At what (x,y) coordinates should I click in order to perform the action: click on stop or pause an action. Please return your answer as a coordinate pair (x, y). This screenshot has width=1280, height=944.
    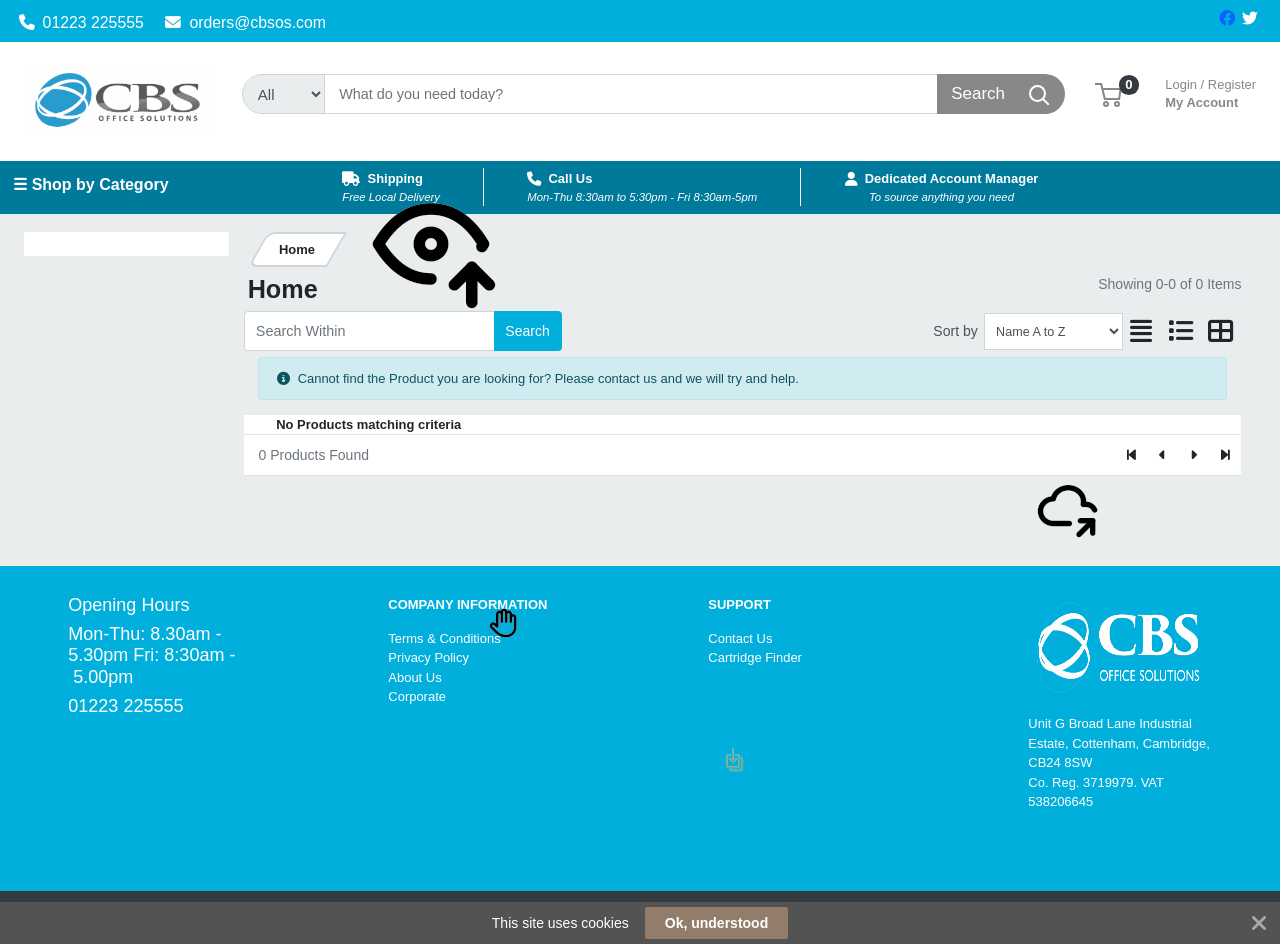
    Looking at the image, I should click on (504, 623).